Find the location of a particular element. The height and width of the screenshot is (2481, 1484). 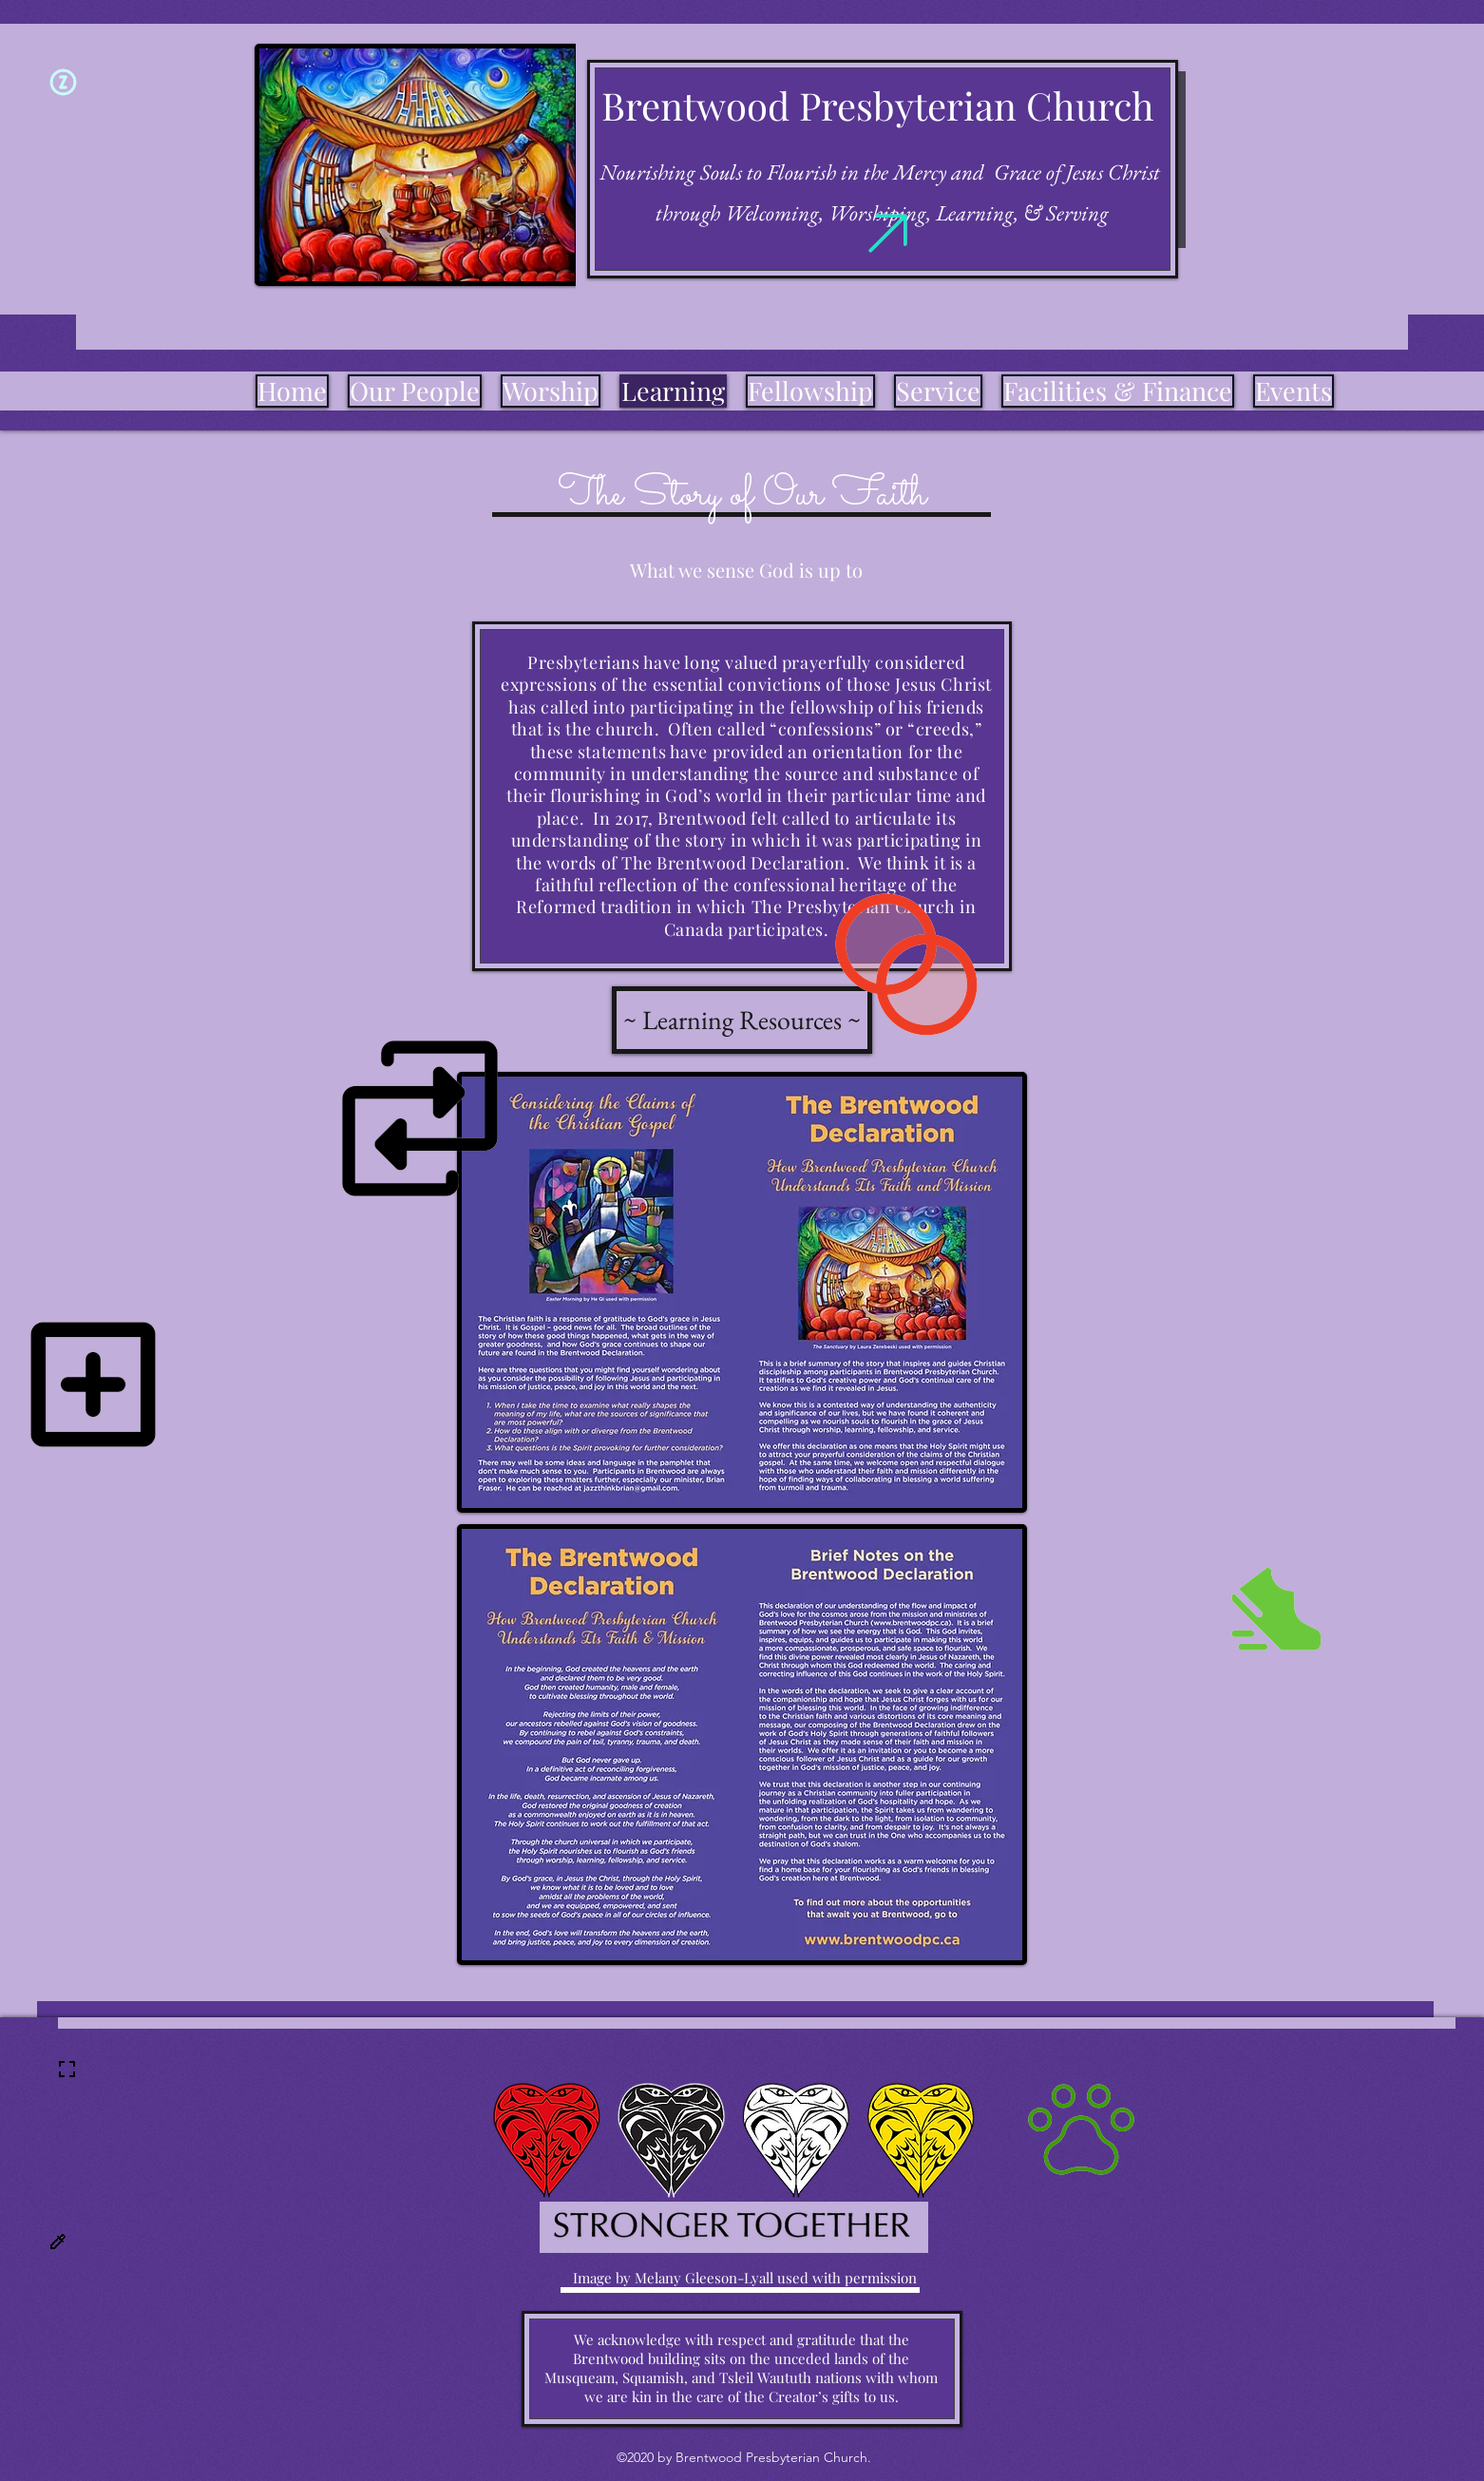

access pet-related features or settings is located at coordinates (1081, 2129).